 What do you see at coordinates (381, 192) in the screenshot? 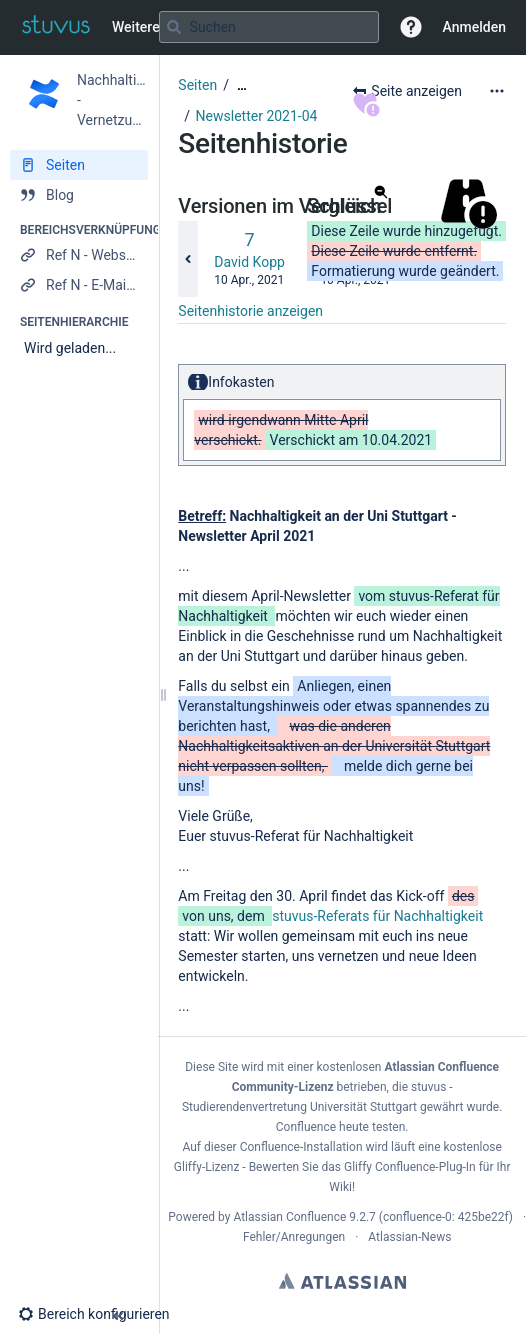
I see `zoom out` at bounding box center [381, 192].